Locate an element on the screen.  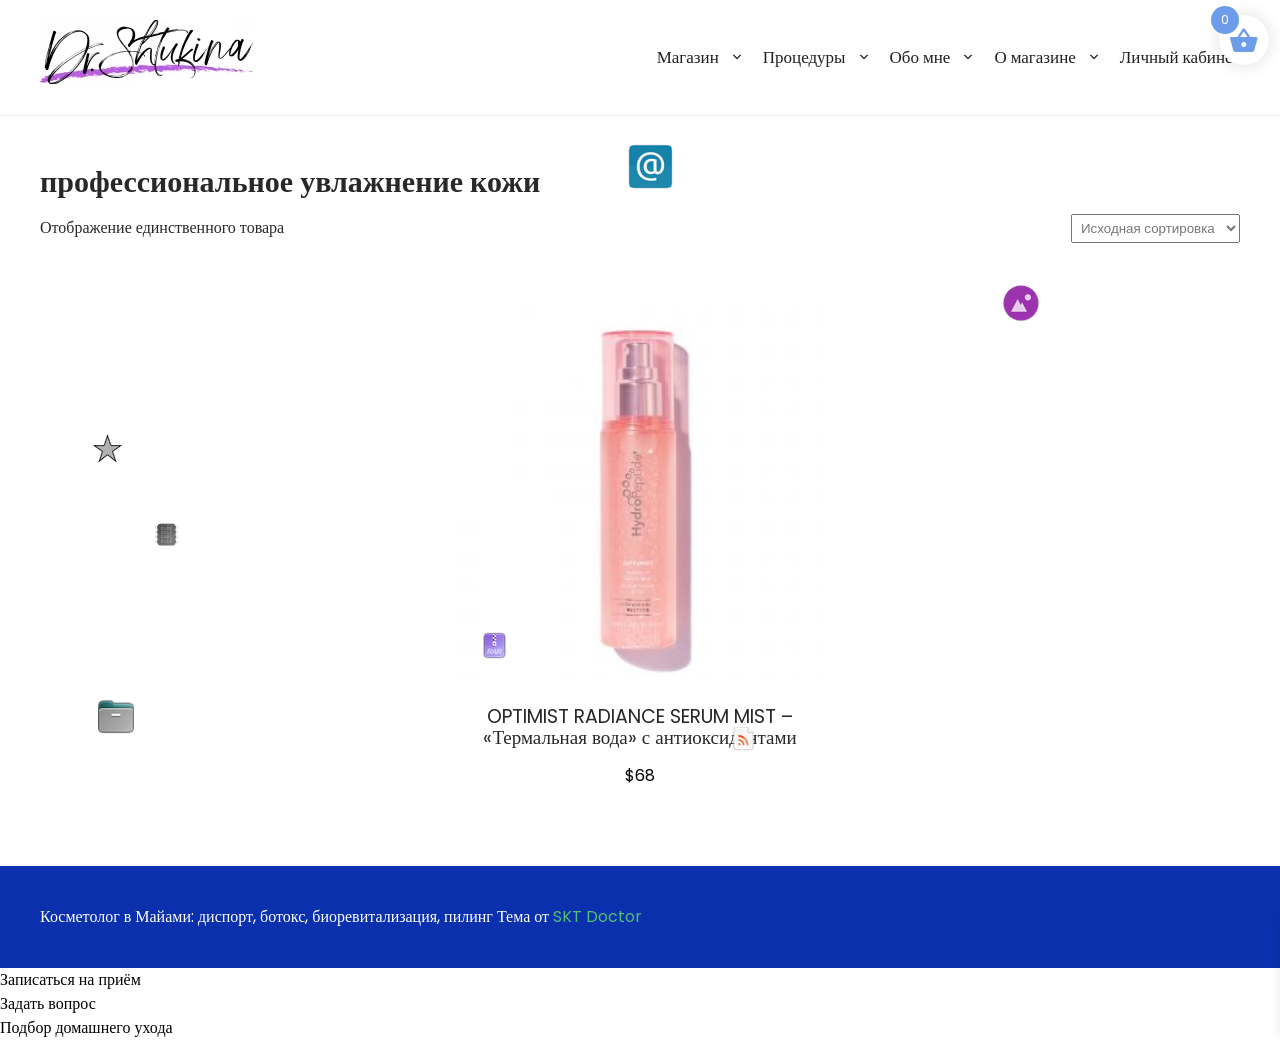
indicates a RAR compressed archive file is located at coordinates (494, 645).